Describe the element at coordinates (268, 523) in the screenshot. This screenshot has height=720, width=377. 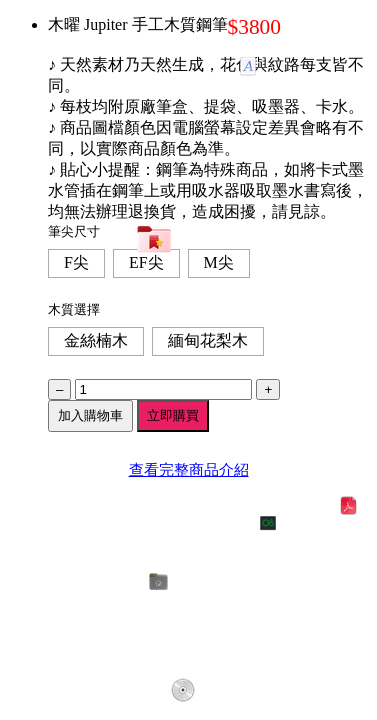
I see `run an iTerm2 automation script` at that location.